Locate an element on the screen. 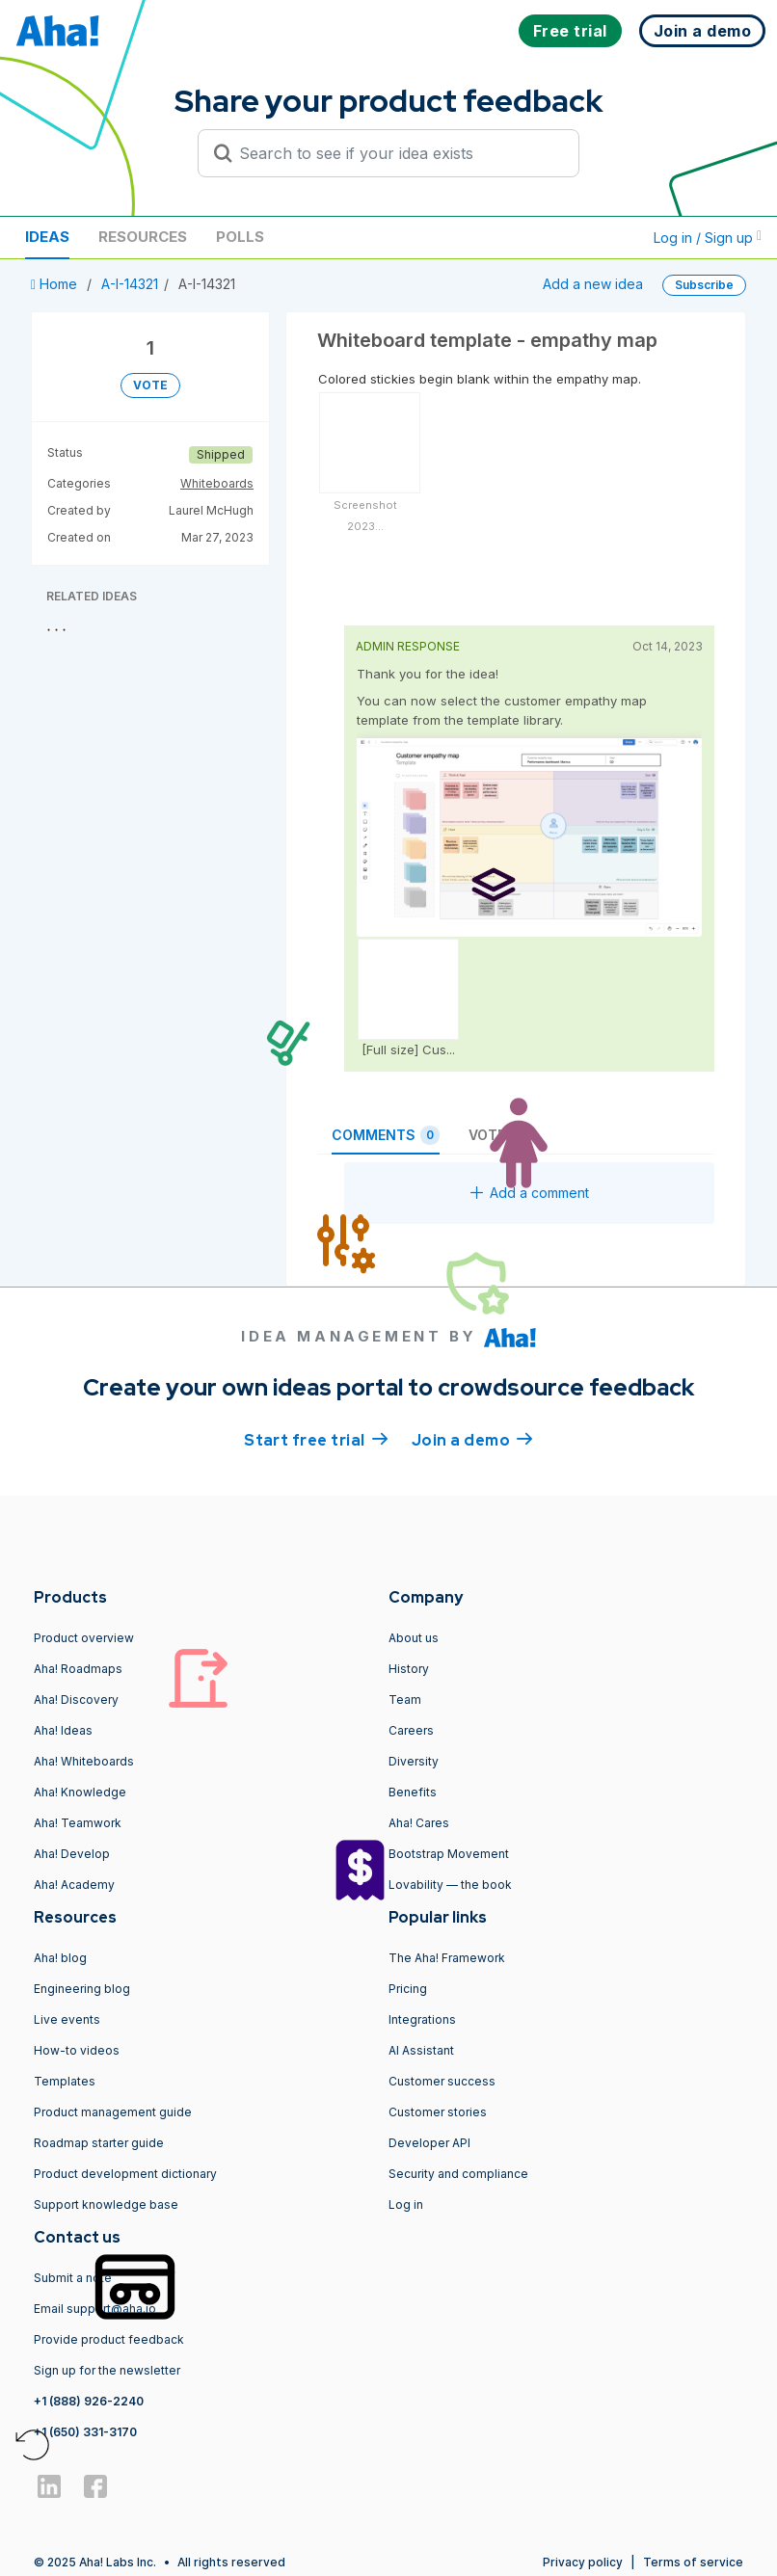 The image size is (777, 2576). view layers or stacked content is located at coordinates (494, 885).